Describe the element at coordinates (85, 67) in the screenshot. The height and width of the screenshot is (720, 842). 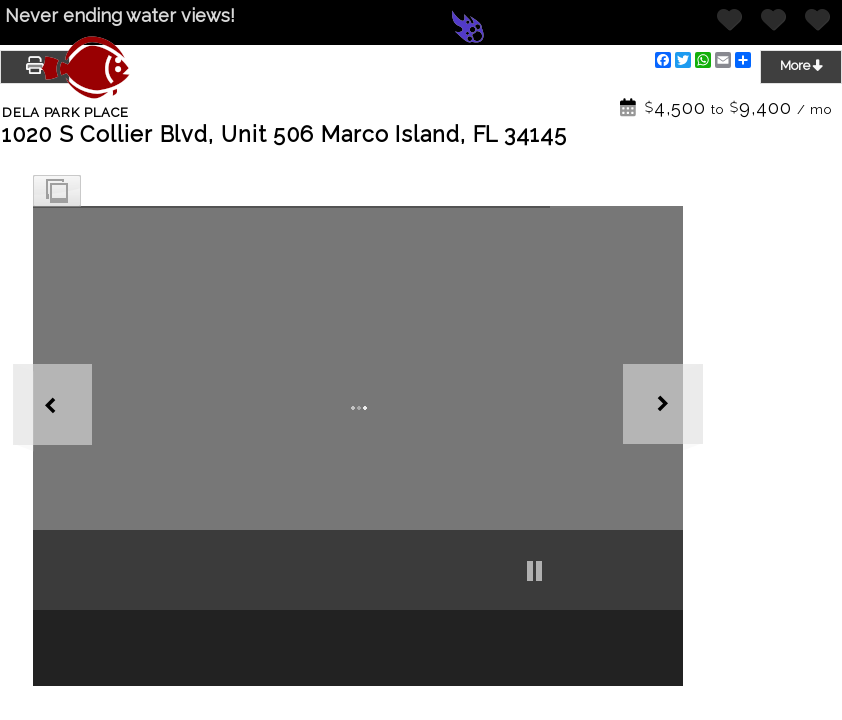
I see `select flatfish in a fishing or aquarium game` at that location.